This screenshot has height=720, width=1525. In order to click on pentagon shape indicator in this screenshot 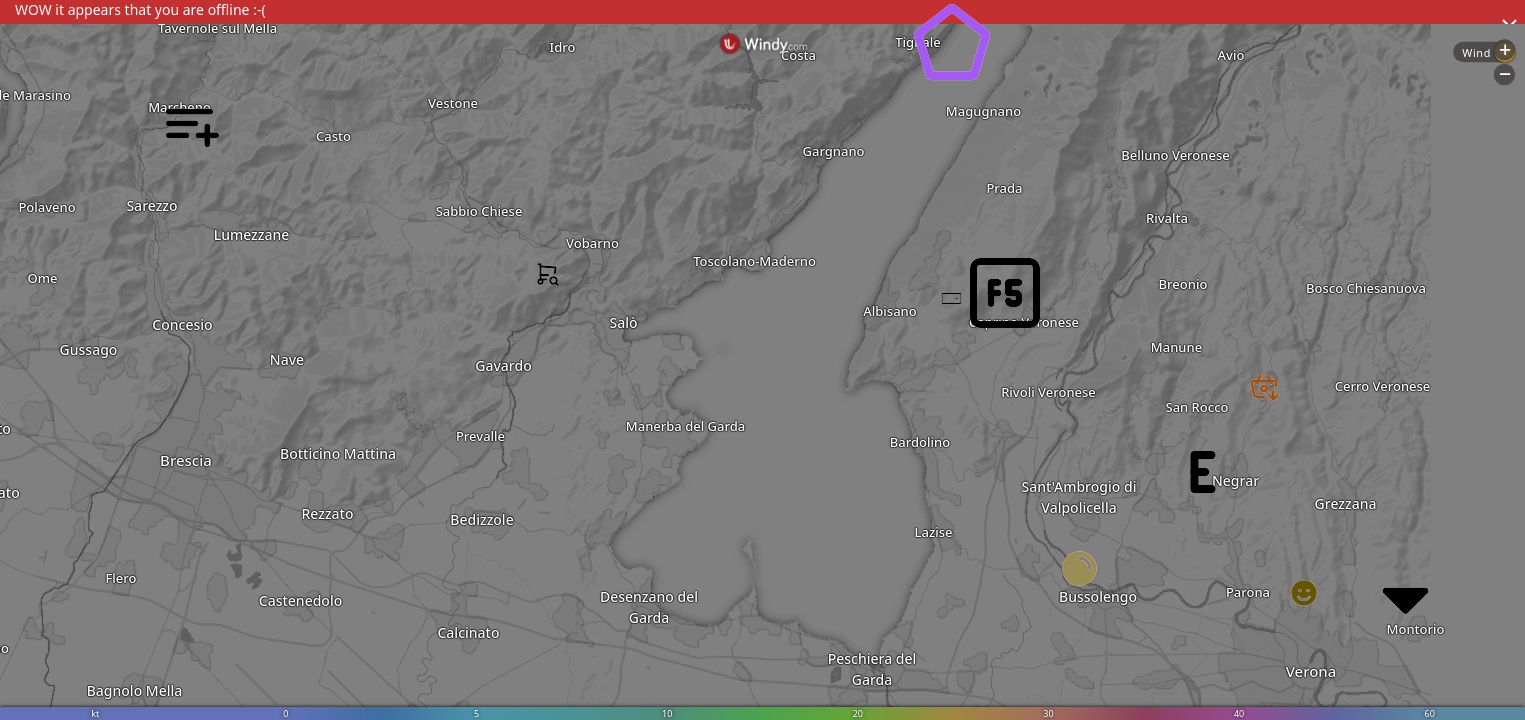, I will do `click(952, 45)`.